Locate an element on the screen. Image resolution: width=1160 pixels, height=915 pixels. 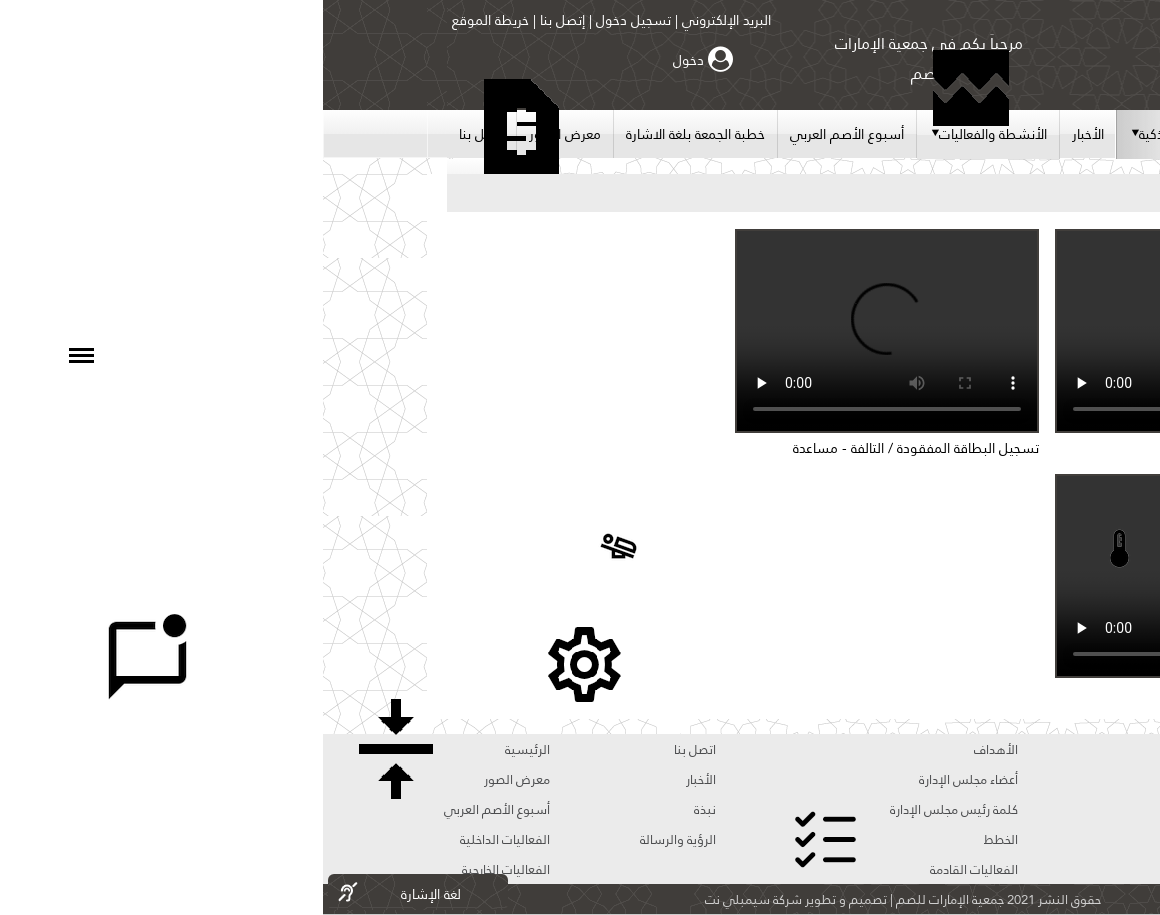
indicates unread messages in chat is located at coordinates (147, 660).